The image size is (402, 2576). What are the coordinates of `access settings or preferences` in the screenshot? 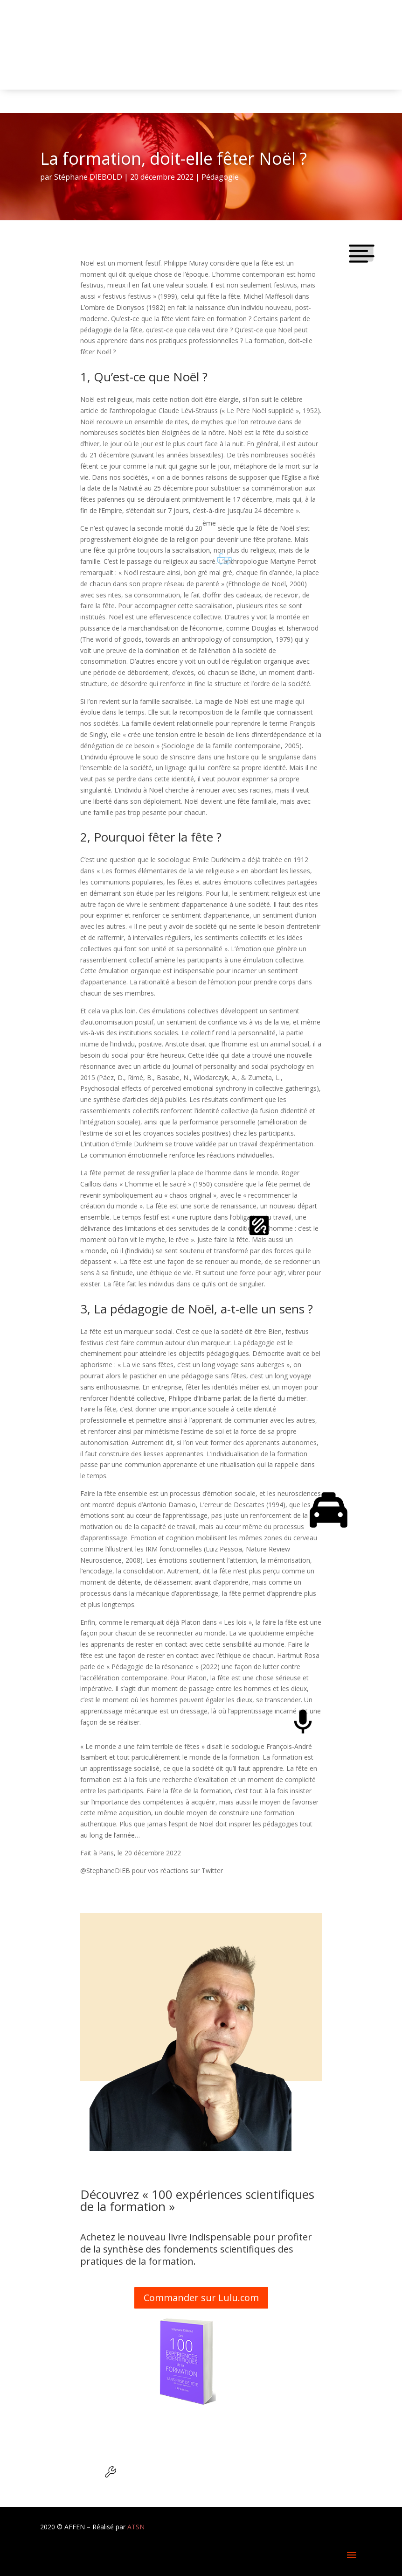 It's located at (111, 2472).